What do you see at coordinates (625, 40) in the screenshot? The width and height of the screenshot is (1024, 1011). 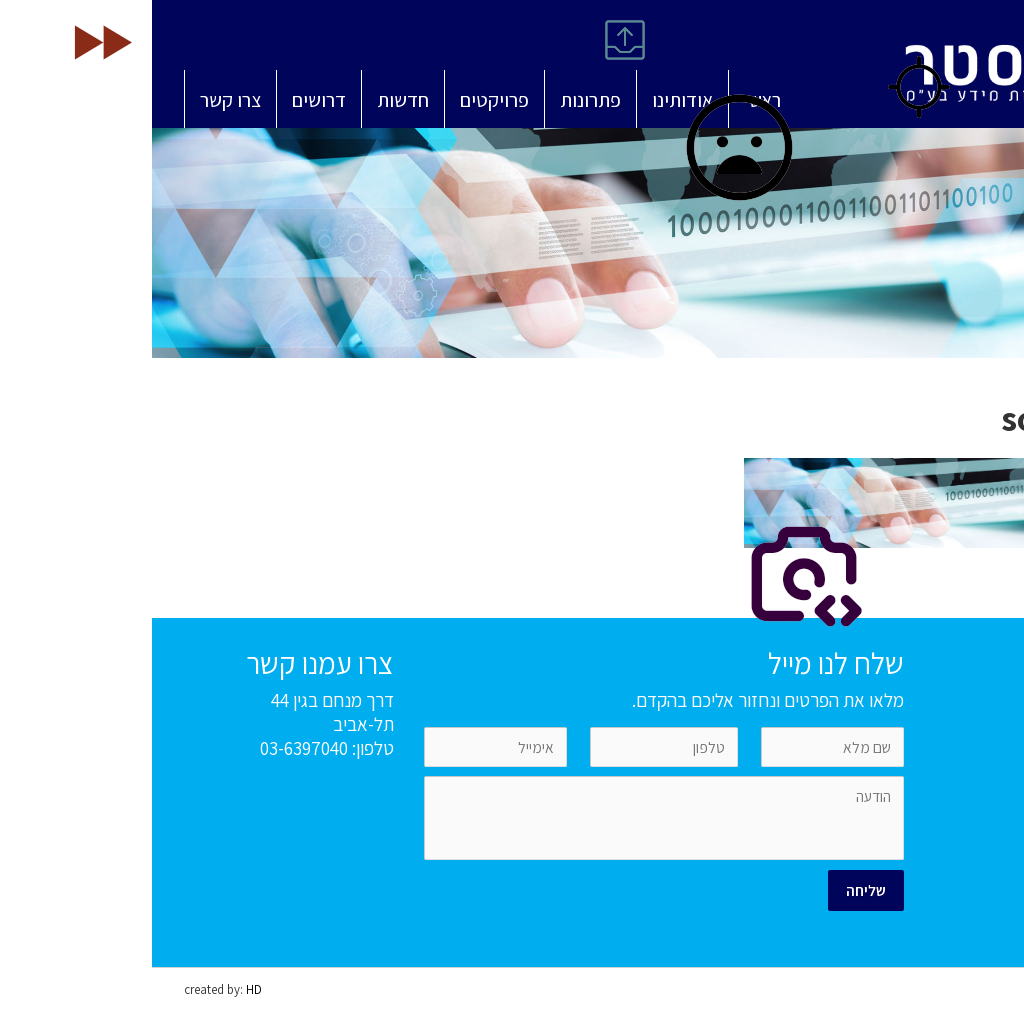 I see `upload file from inbox or tray` at bounding box center [625, 40].